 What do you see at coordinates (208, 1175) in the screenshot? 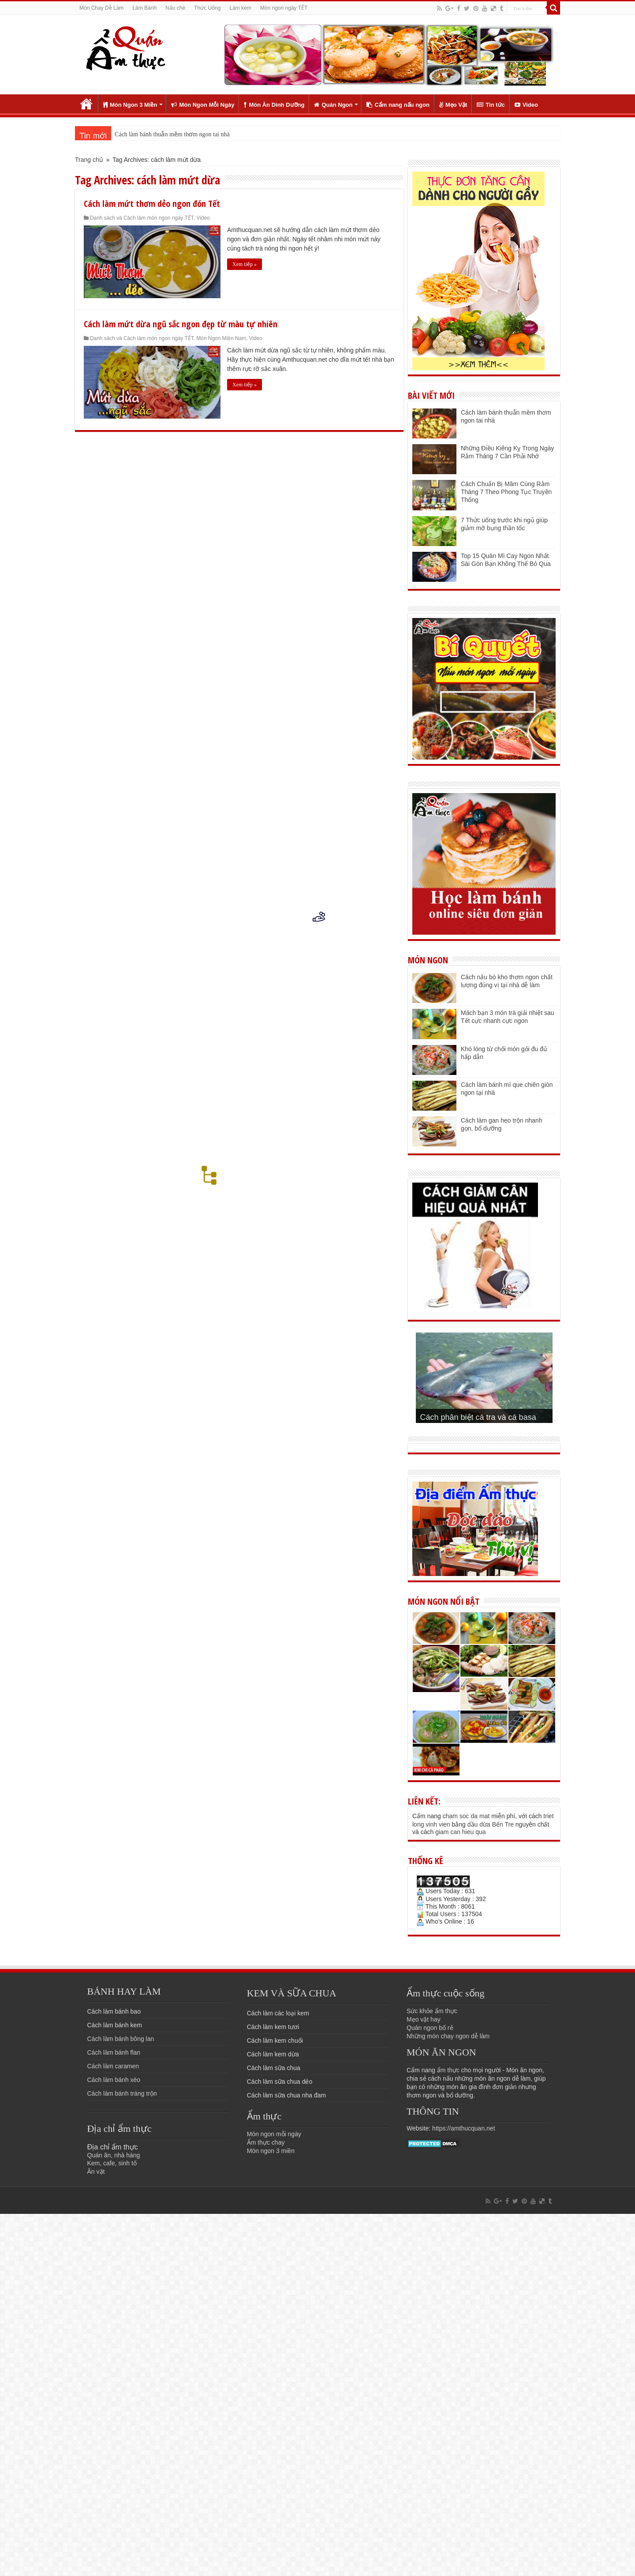
I see `view hierarchical folder structure` at bounding box center [208, 1175].